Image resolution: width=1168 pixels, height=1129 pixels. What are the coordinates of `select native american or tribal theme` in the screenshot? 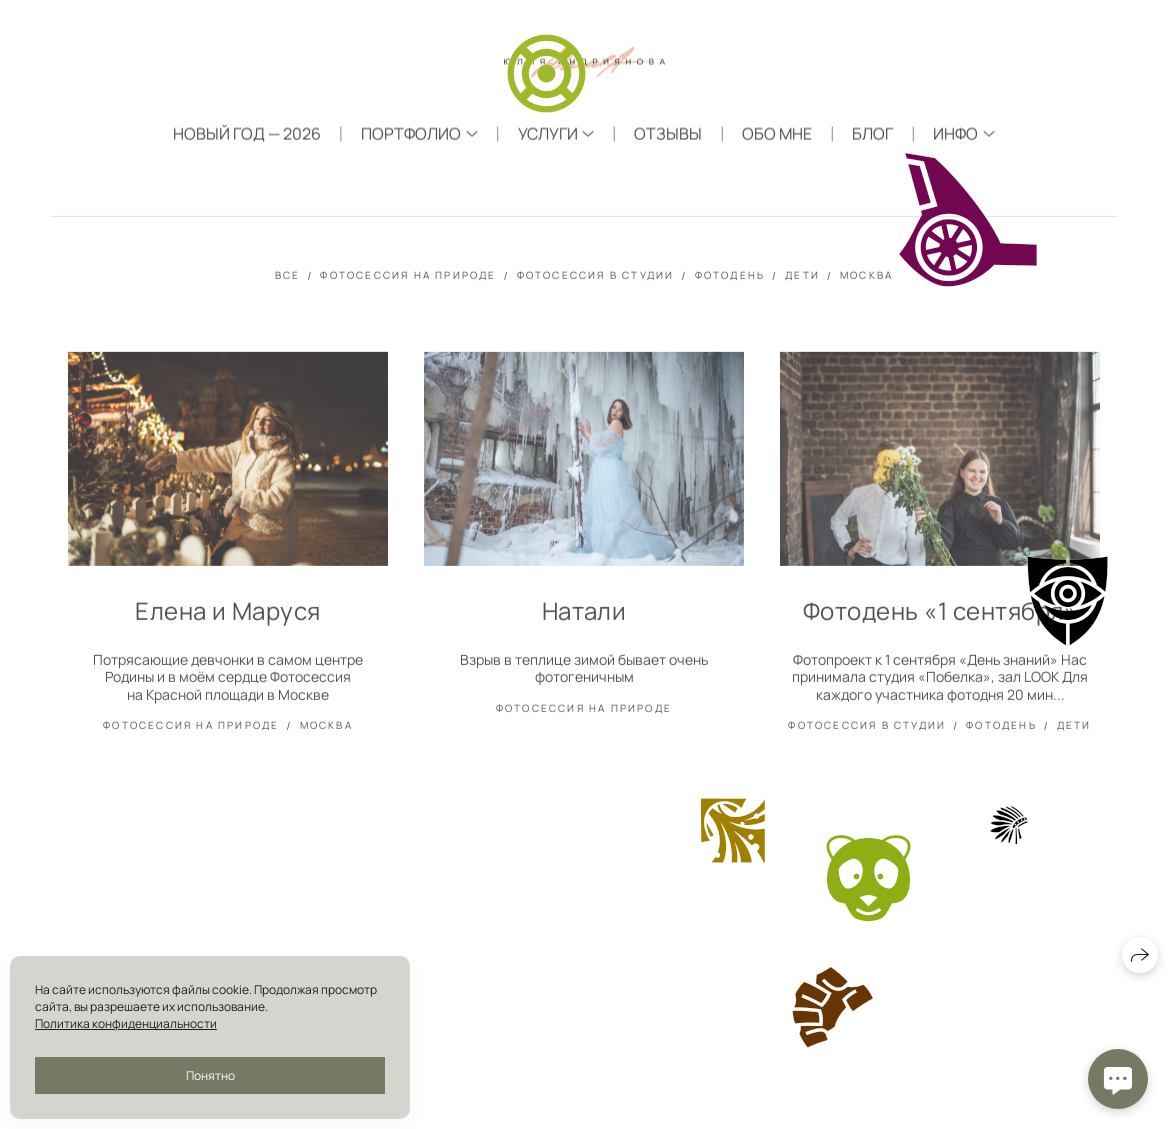 It's located at (1009, 825).